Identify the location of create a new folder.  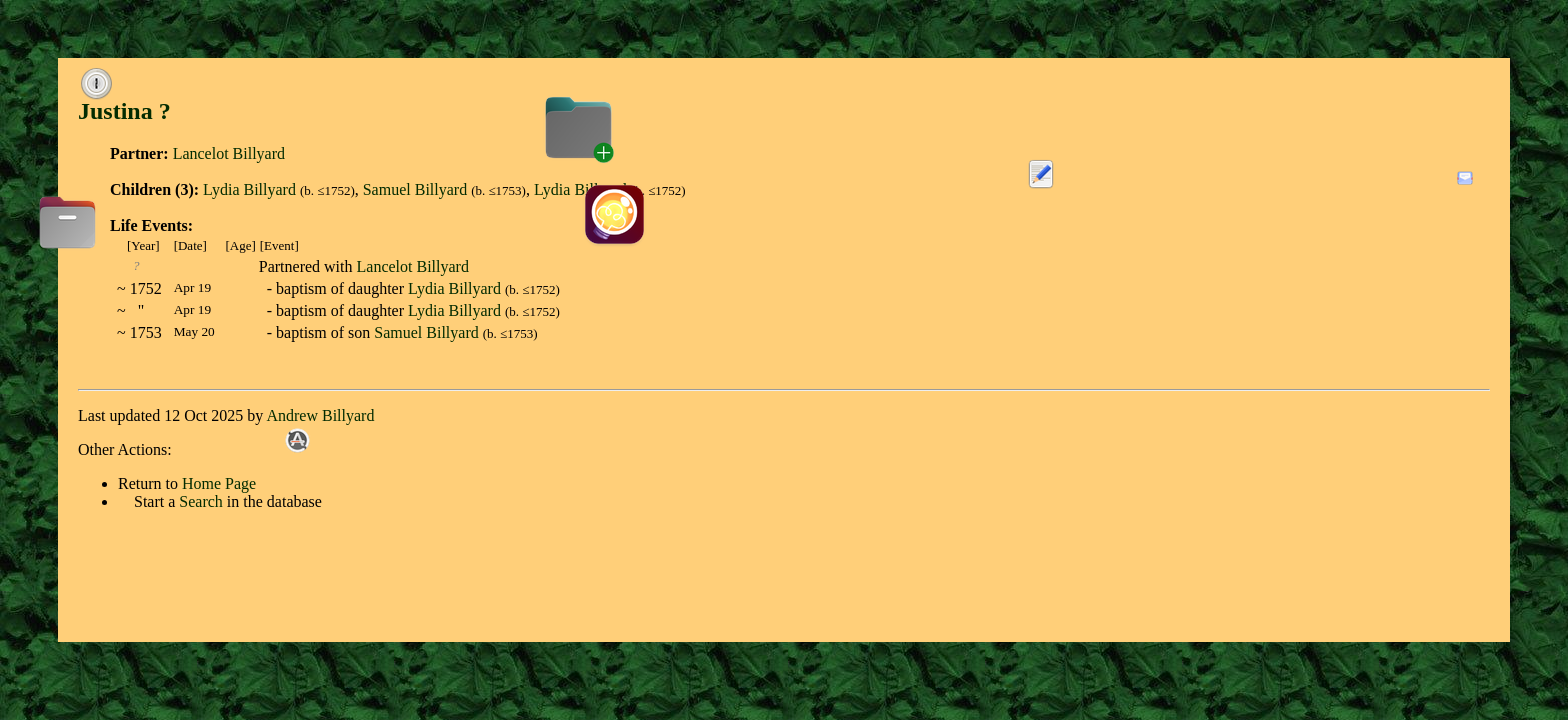
(578, 127).